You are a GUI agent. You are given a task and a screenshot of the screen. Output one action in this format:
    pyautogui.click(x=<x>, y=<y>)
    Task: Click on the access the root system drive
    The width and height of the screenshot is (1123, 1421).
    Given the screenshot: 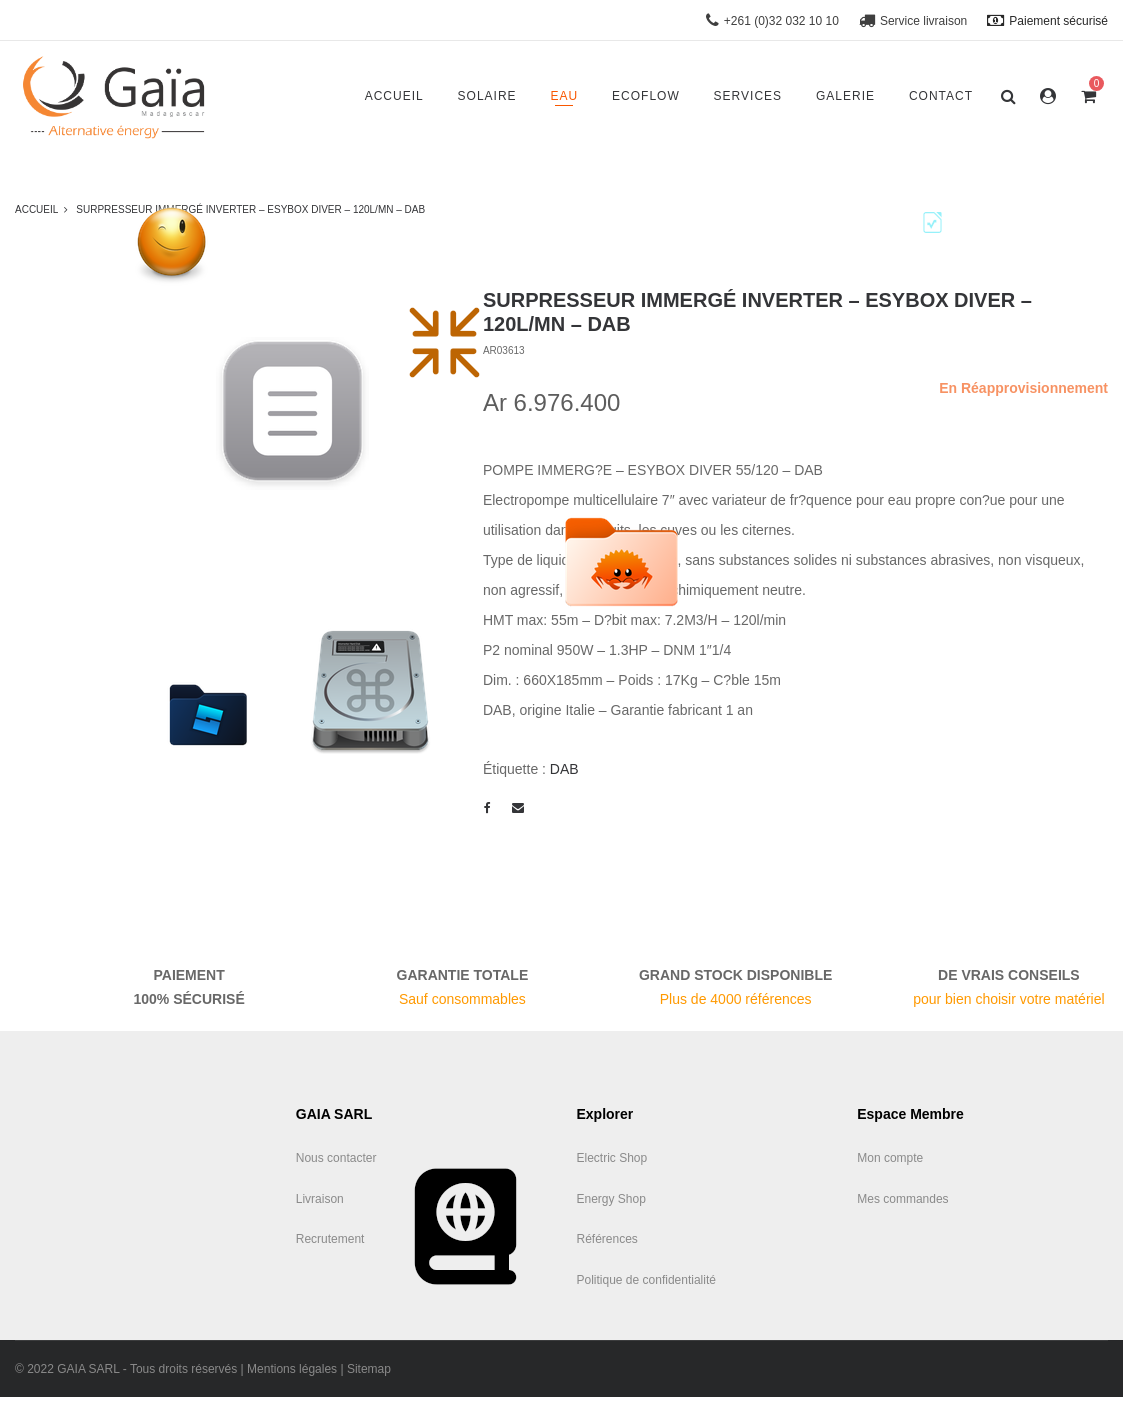 What is the action you would take?
    pyautogui.click(x=370, y=690)
    